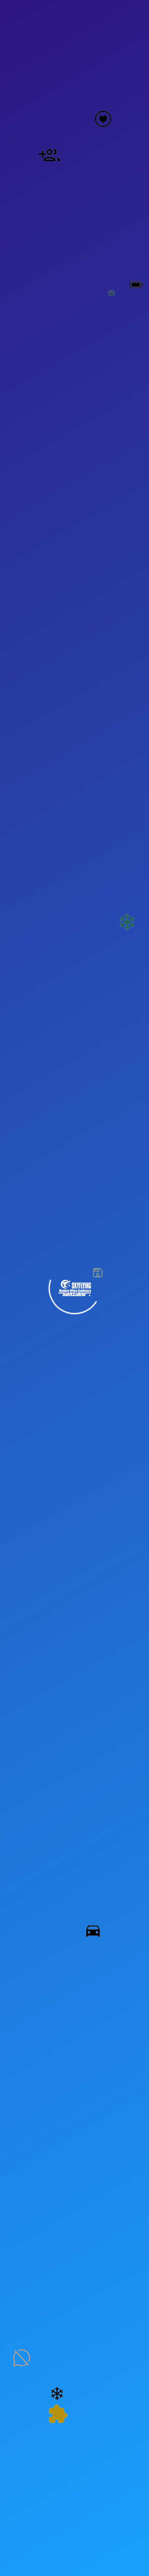 This screenshot has width=149, height=2576. I want to click on add to favorites, so click(103, 119).